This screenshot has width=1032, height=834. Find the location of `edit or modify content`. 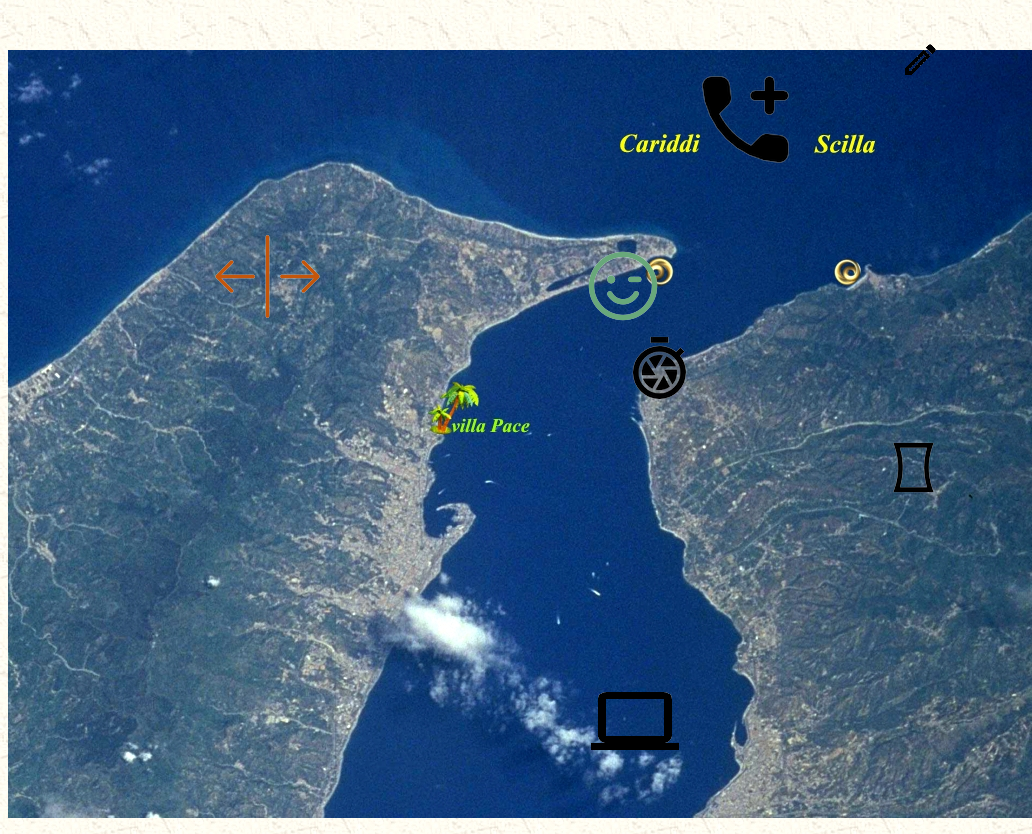

edit or modify content is located at coordinates (920, 59).